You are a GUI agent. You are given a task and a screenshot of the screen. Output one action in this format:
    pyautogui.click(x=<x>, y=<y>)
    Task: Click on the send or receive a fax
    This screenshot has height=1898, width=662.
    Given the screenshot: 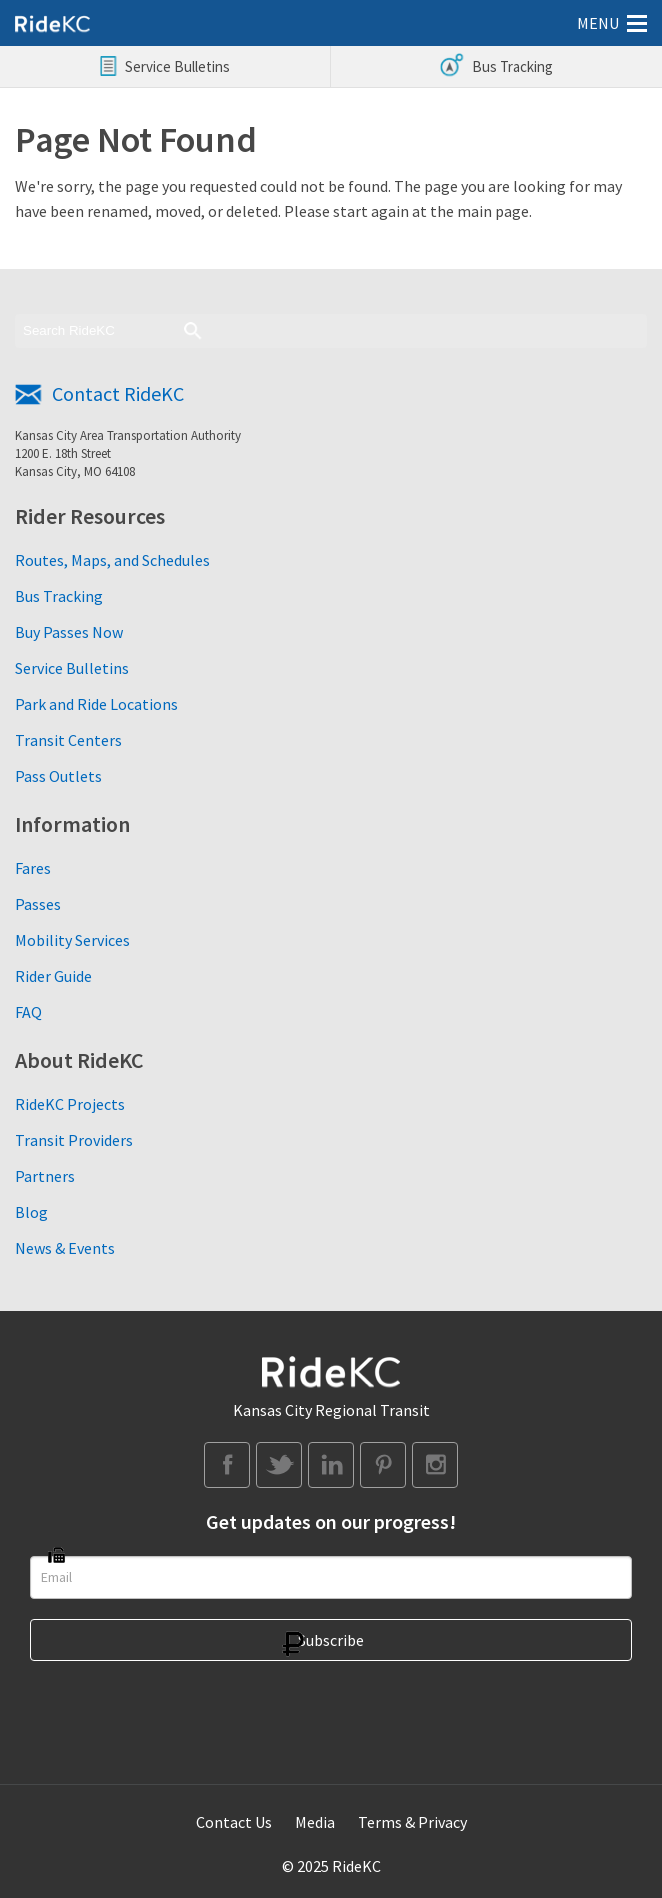 What is the action you would take?
    pyautogui.click(x=56, y=1555)
    